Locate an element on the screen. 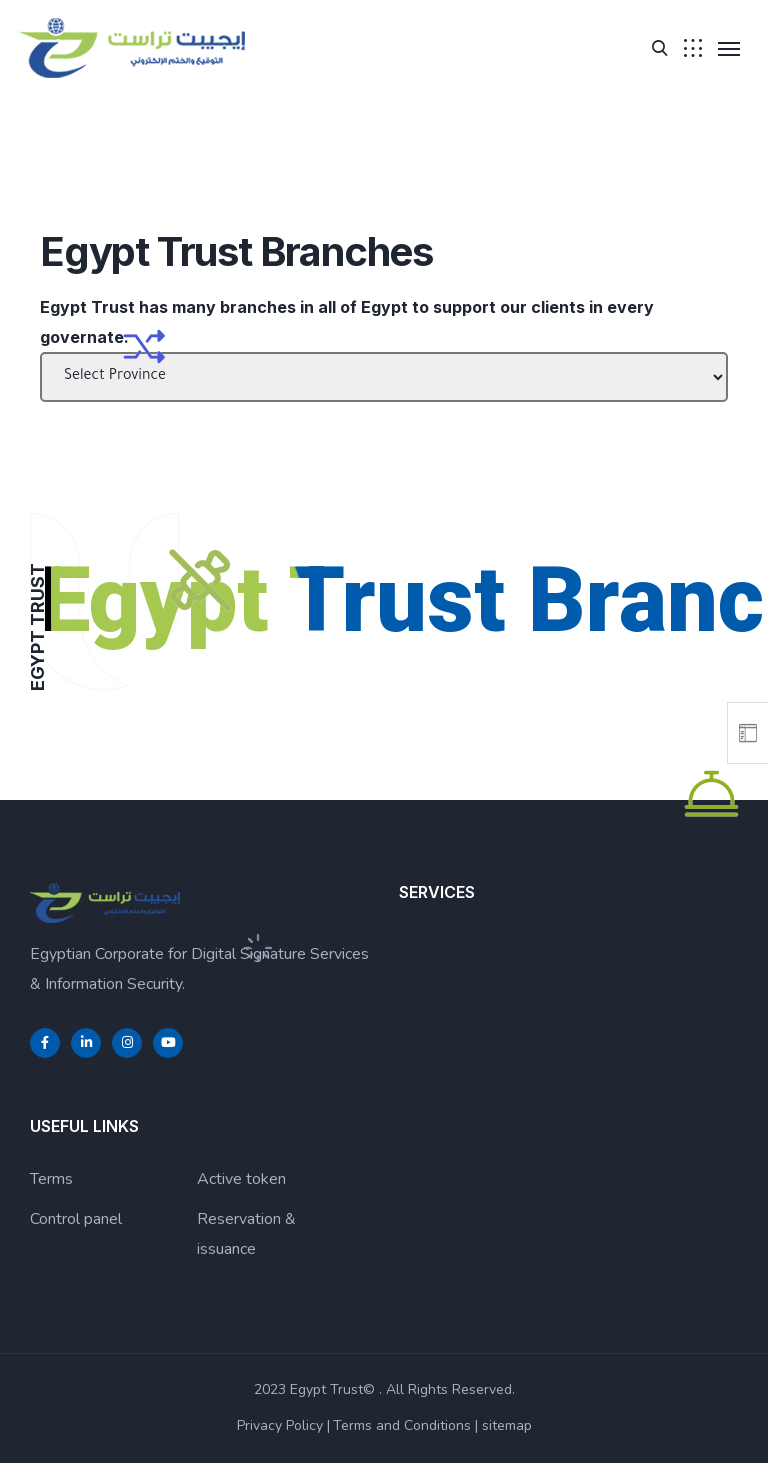 This screenshot has width=768, height=1463. disable candy or sweets mode is located at coordinates (200, 580).